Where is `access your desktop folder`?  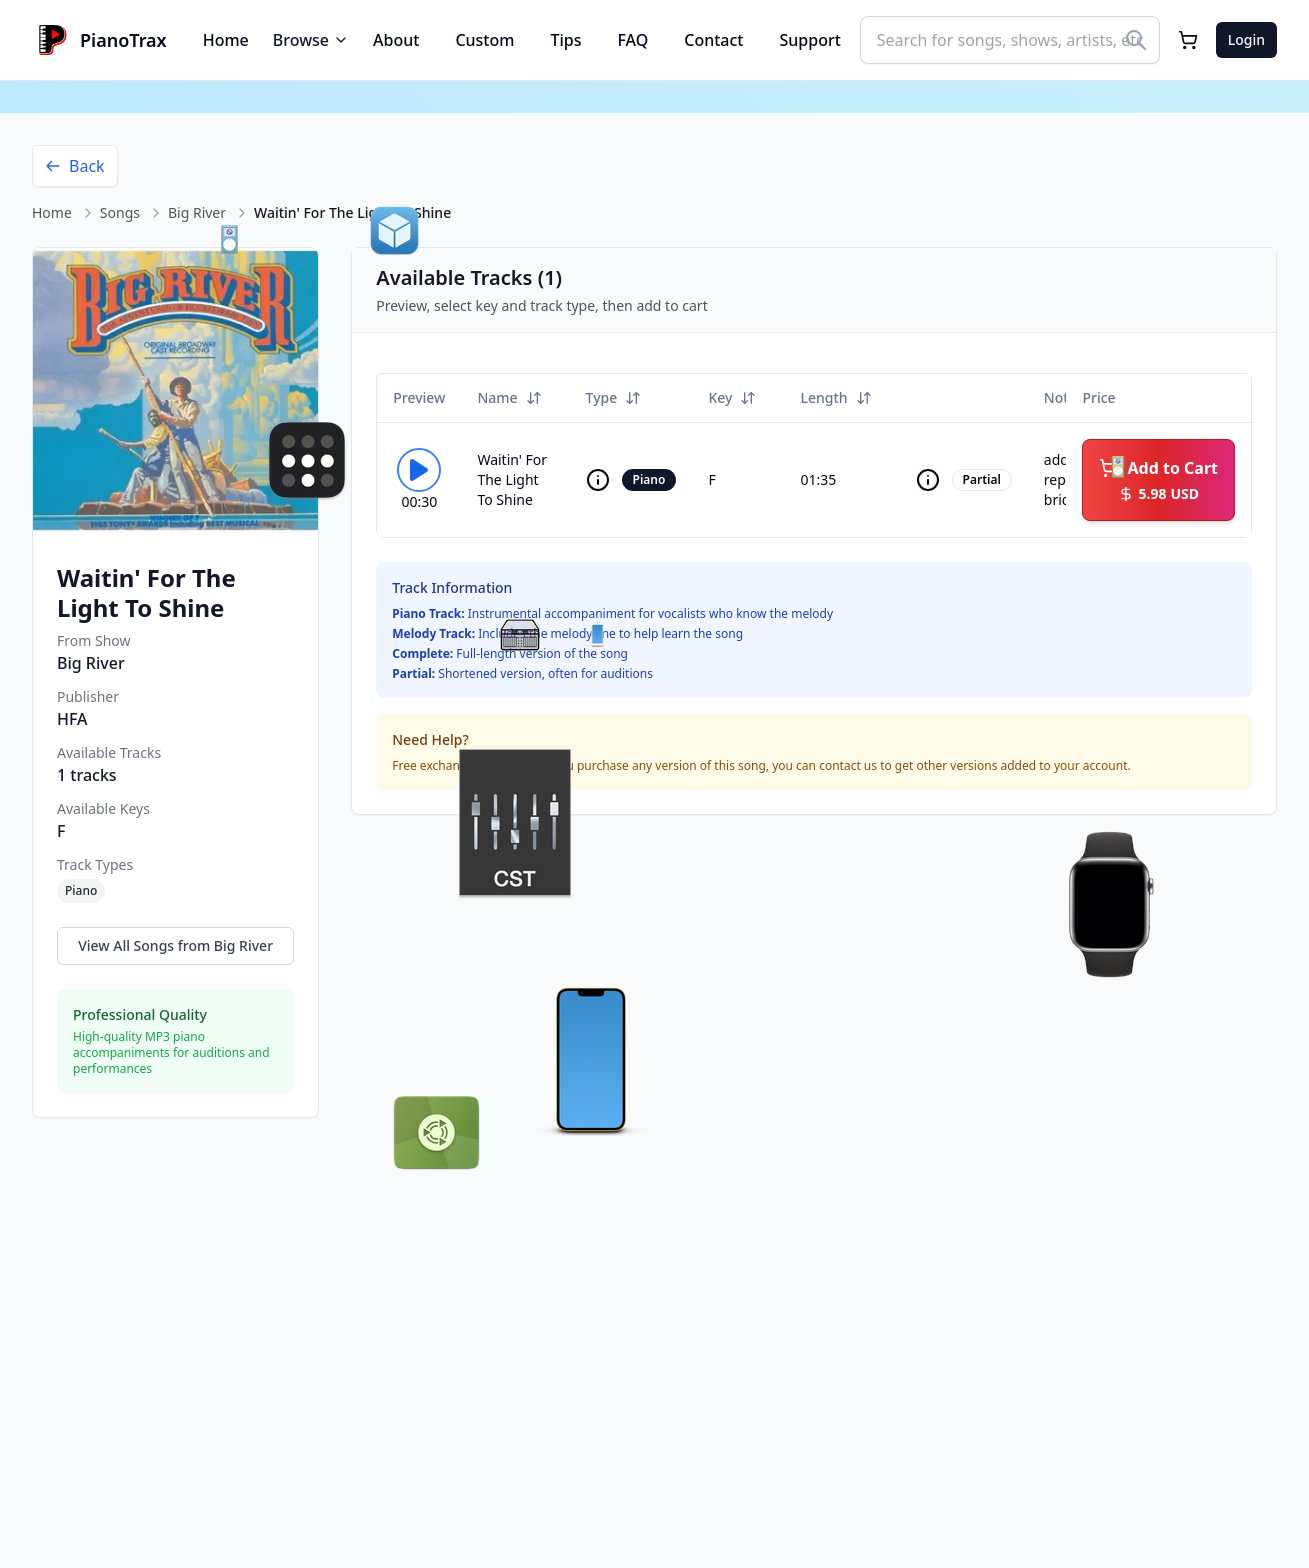 access your desktop folder is located at coordinates (436, 1129).